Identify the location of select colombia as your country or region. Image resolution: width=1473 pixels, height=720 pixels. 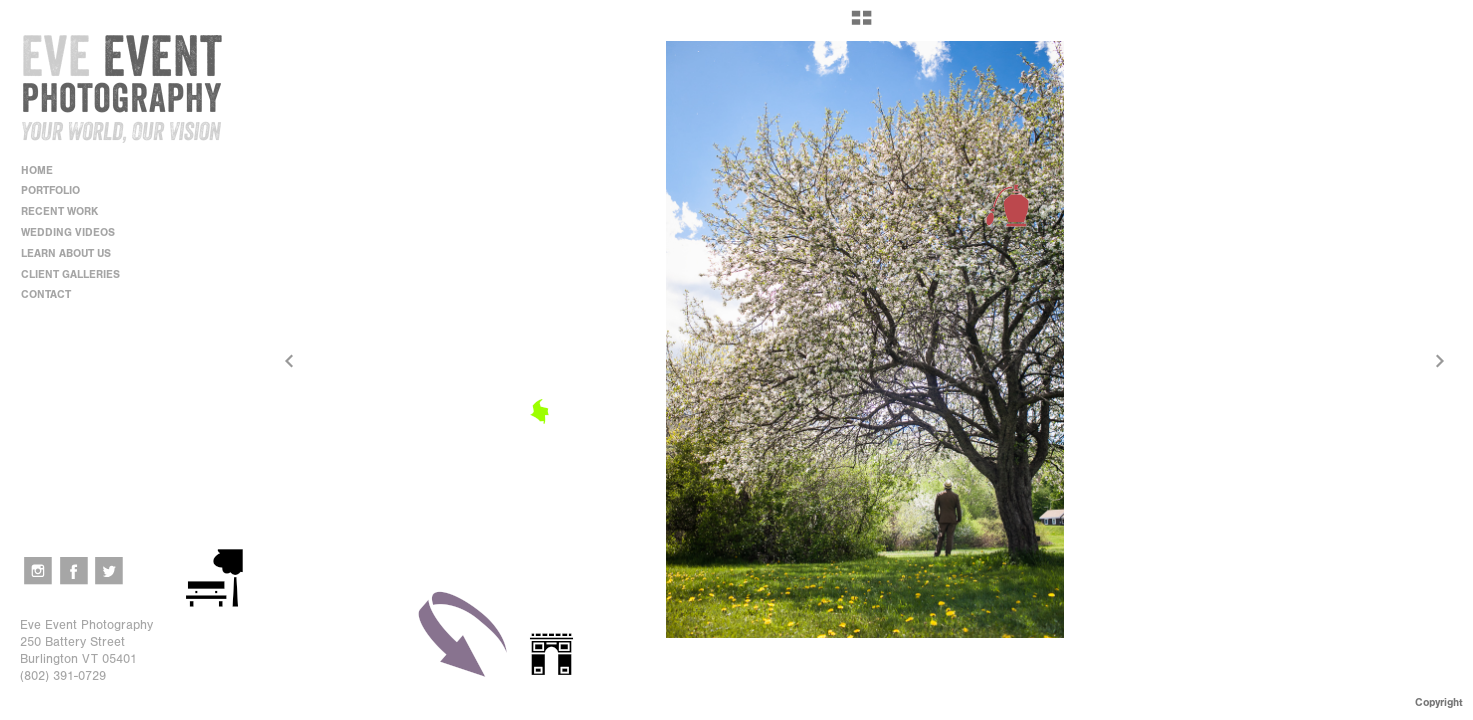
(539, 411).